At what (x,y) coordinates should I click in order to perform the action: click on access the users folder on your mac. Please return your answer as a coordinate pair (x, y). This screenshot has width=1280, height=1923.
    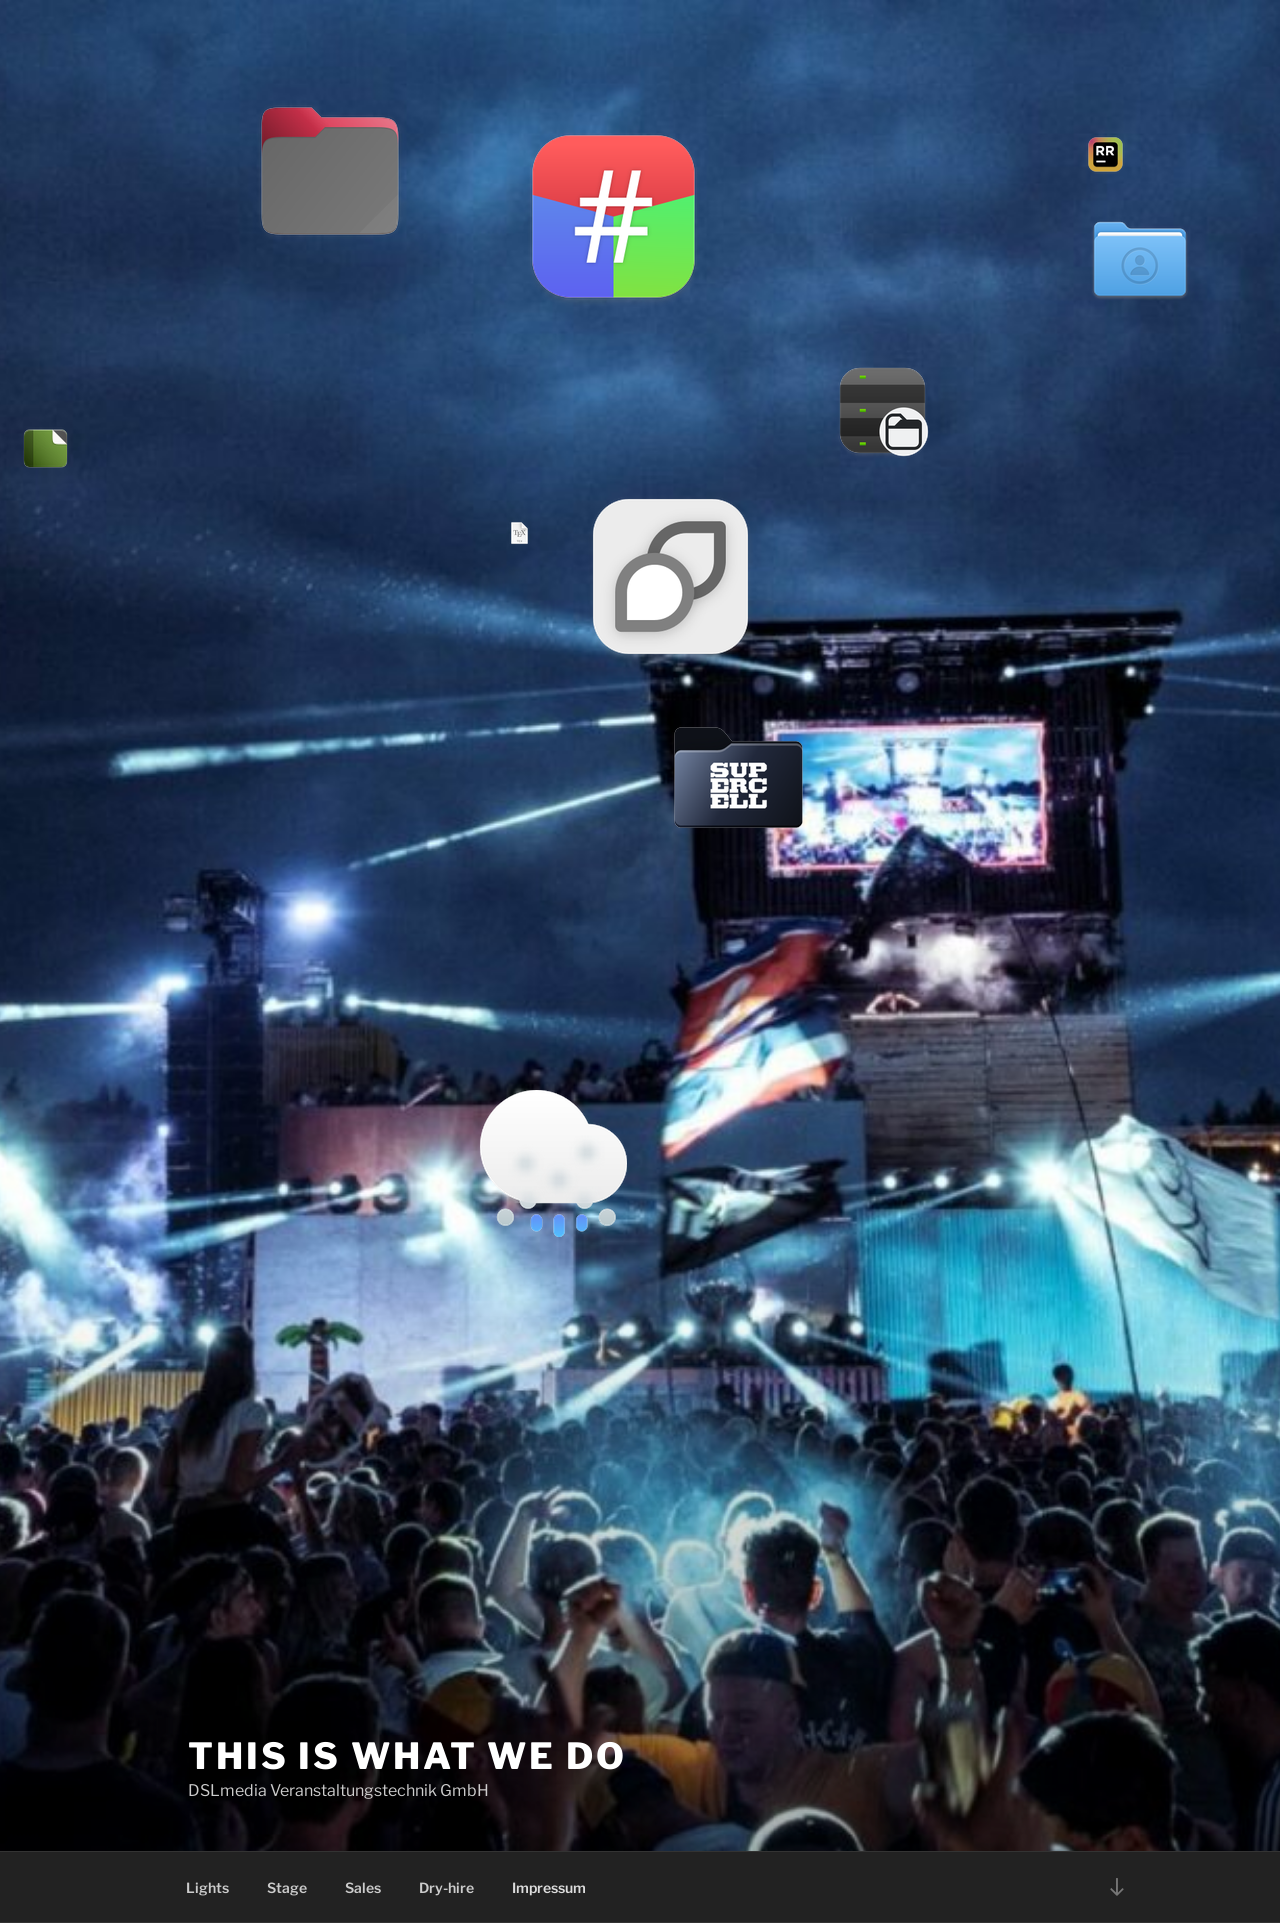
    Looking at the image, I should click on (1140, 259).